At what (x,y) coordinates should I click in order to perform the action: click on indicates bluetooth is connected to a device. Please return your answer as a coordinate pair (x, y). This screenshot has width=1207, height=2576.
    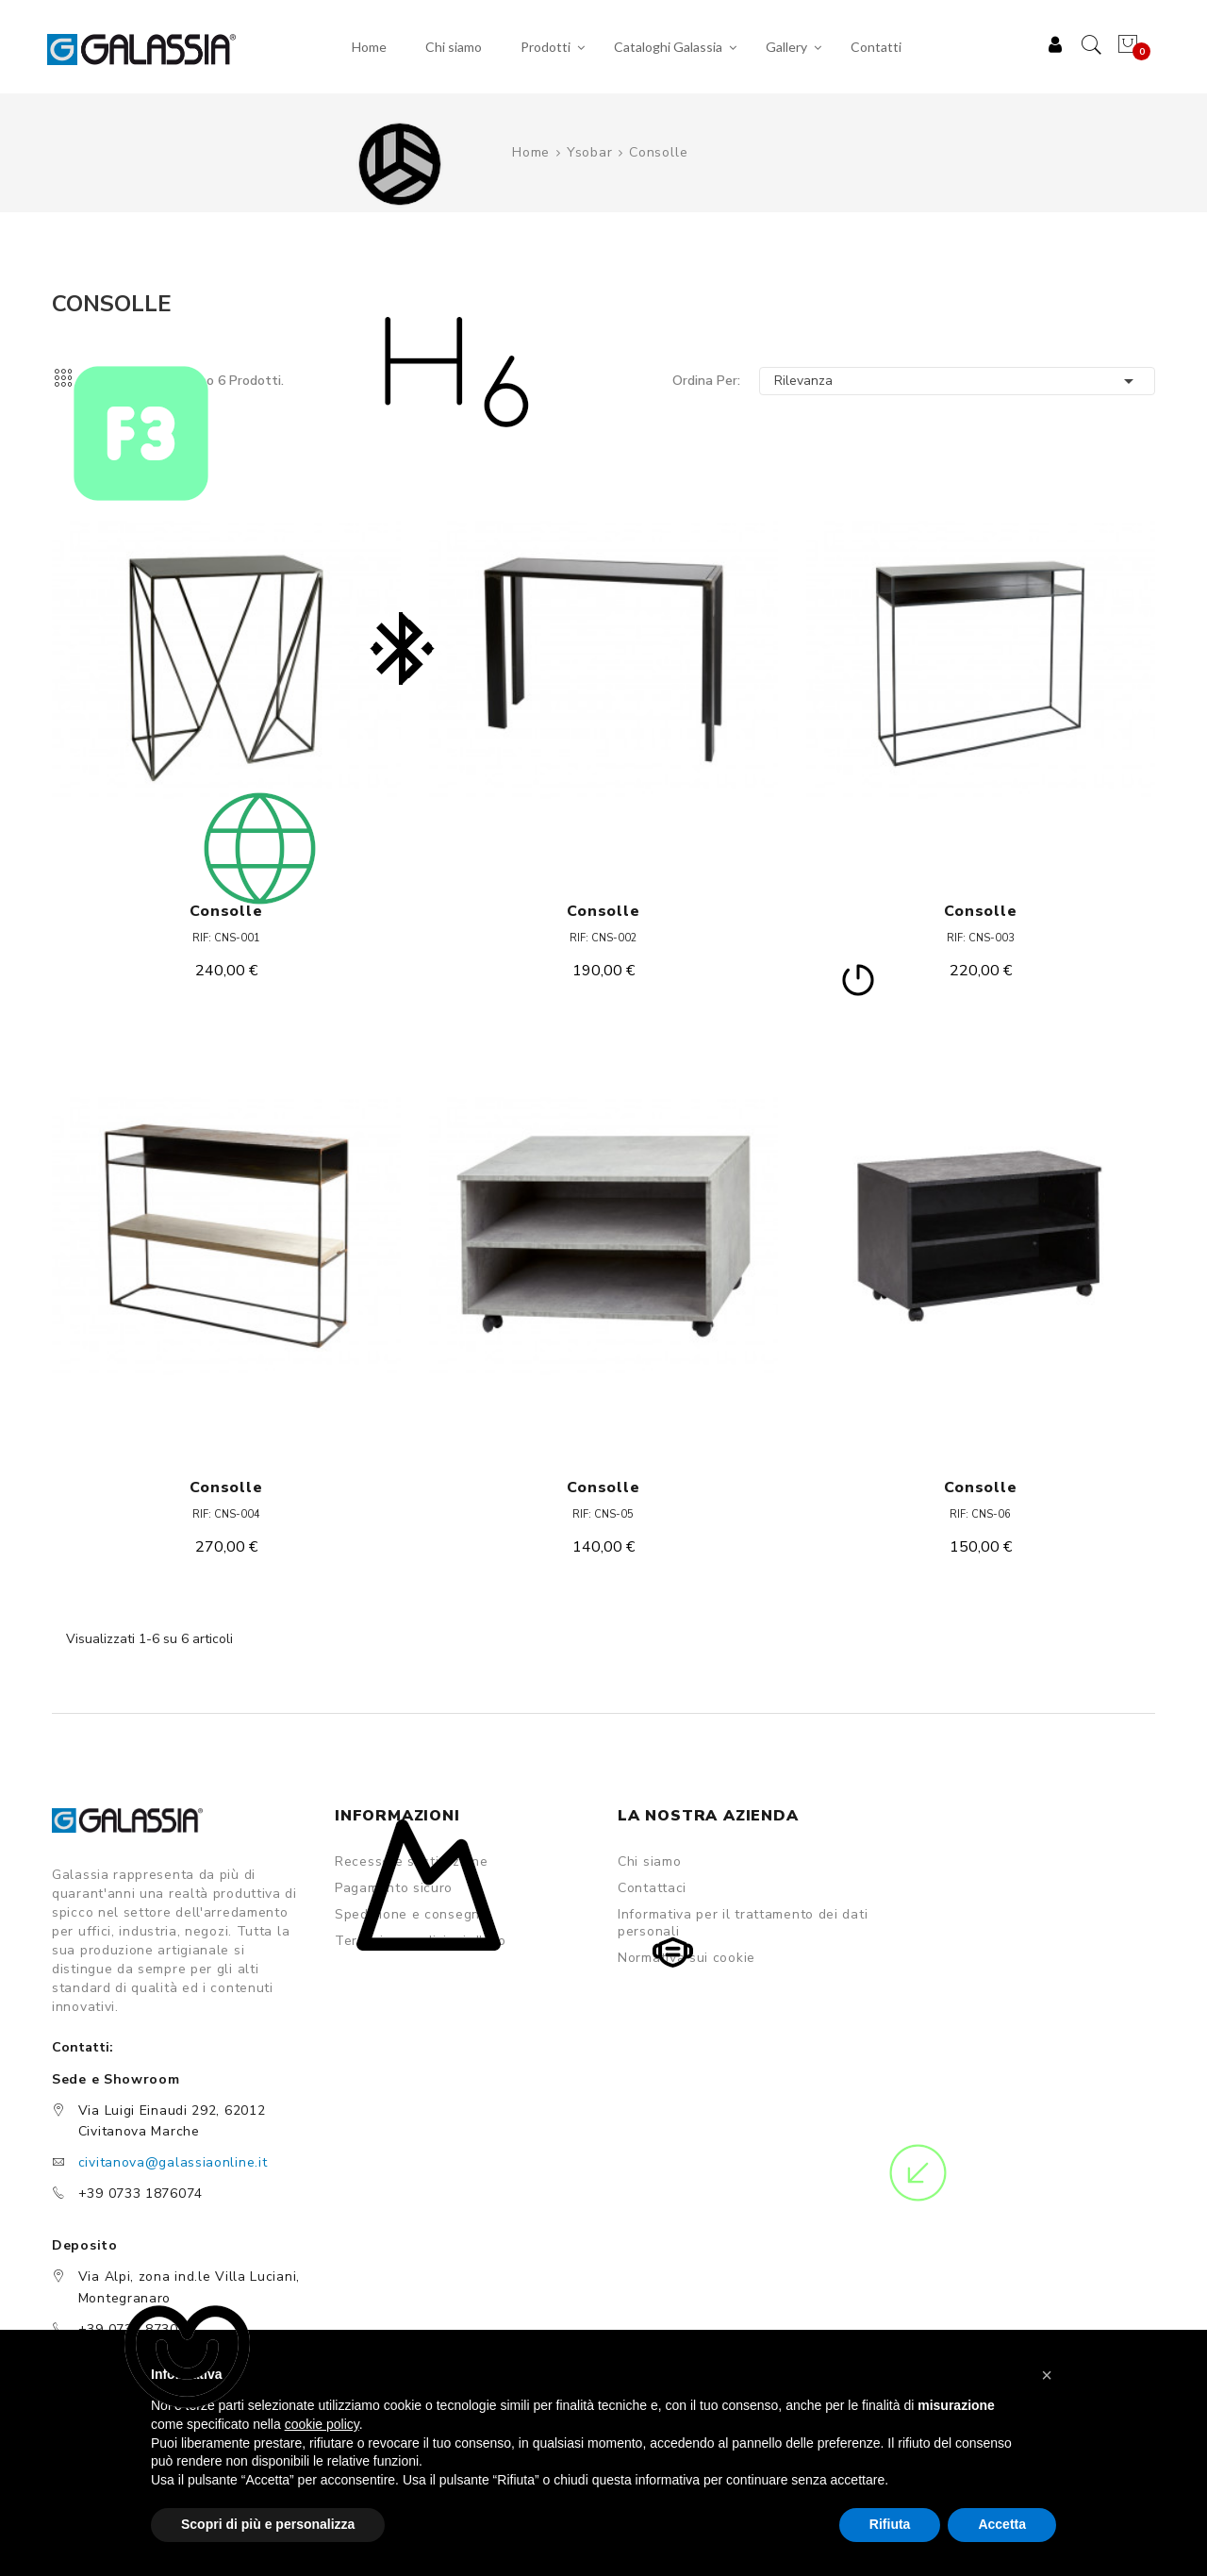
    Looking at the image, I should click on (402, 648).